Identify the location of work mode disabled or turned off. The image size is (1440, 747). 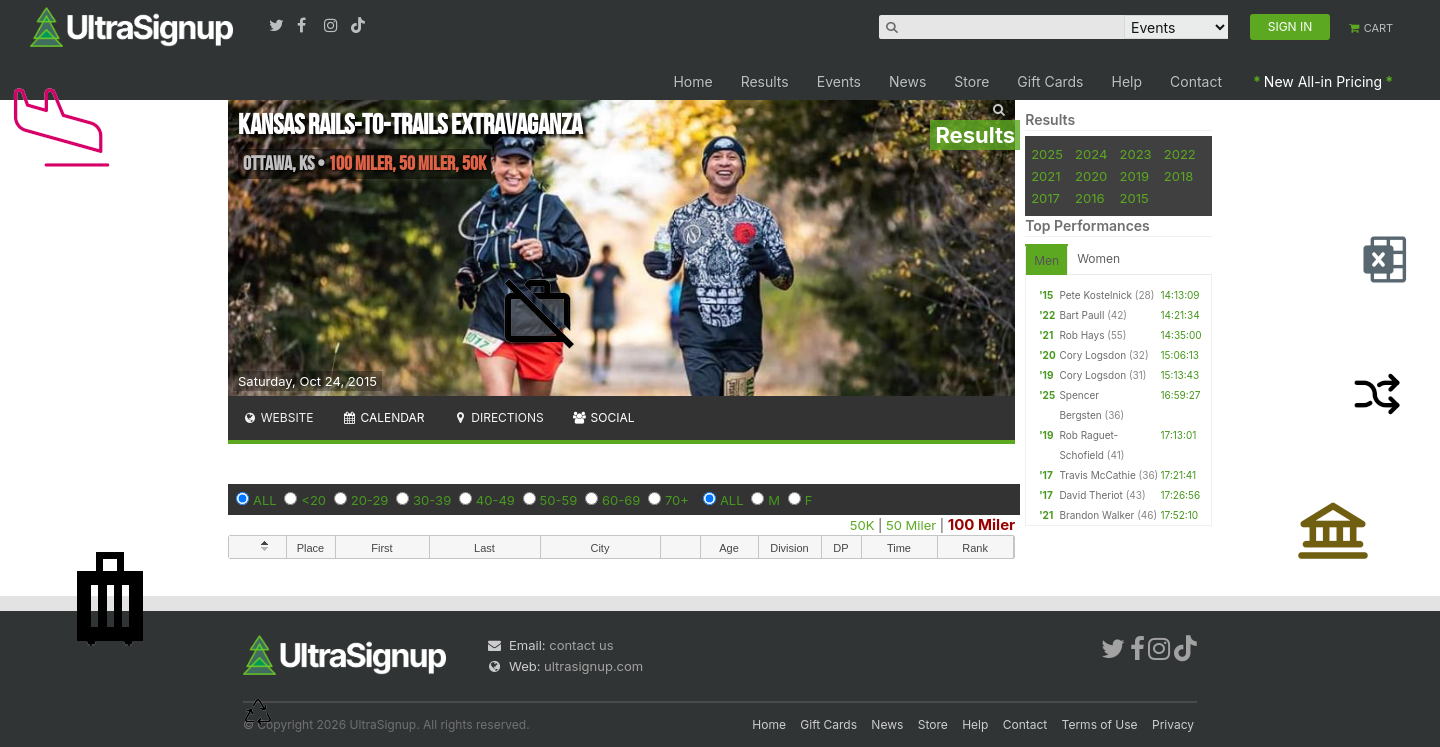
(537, 312).